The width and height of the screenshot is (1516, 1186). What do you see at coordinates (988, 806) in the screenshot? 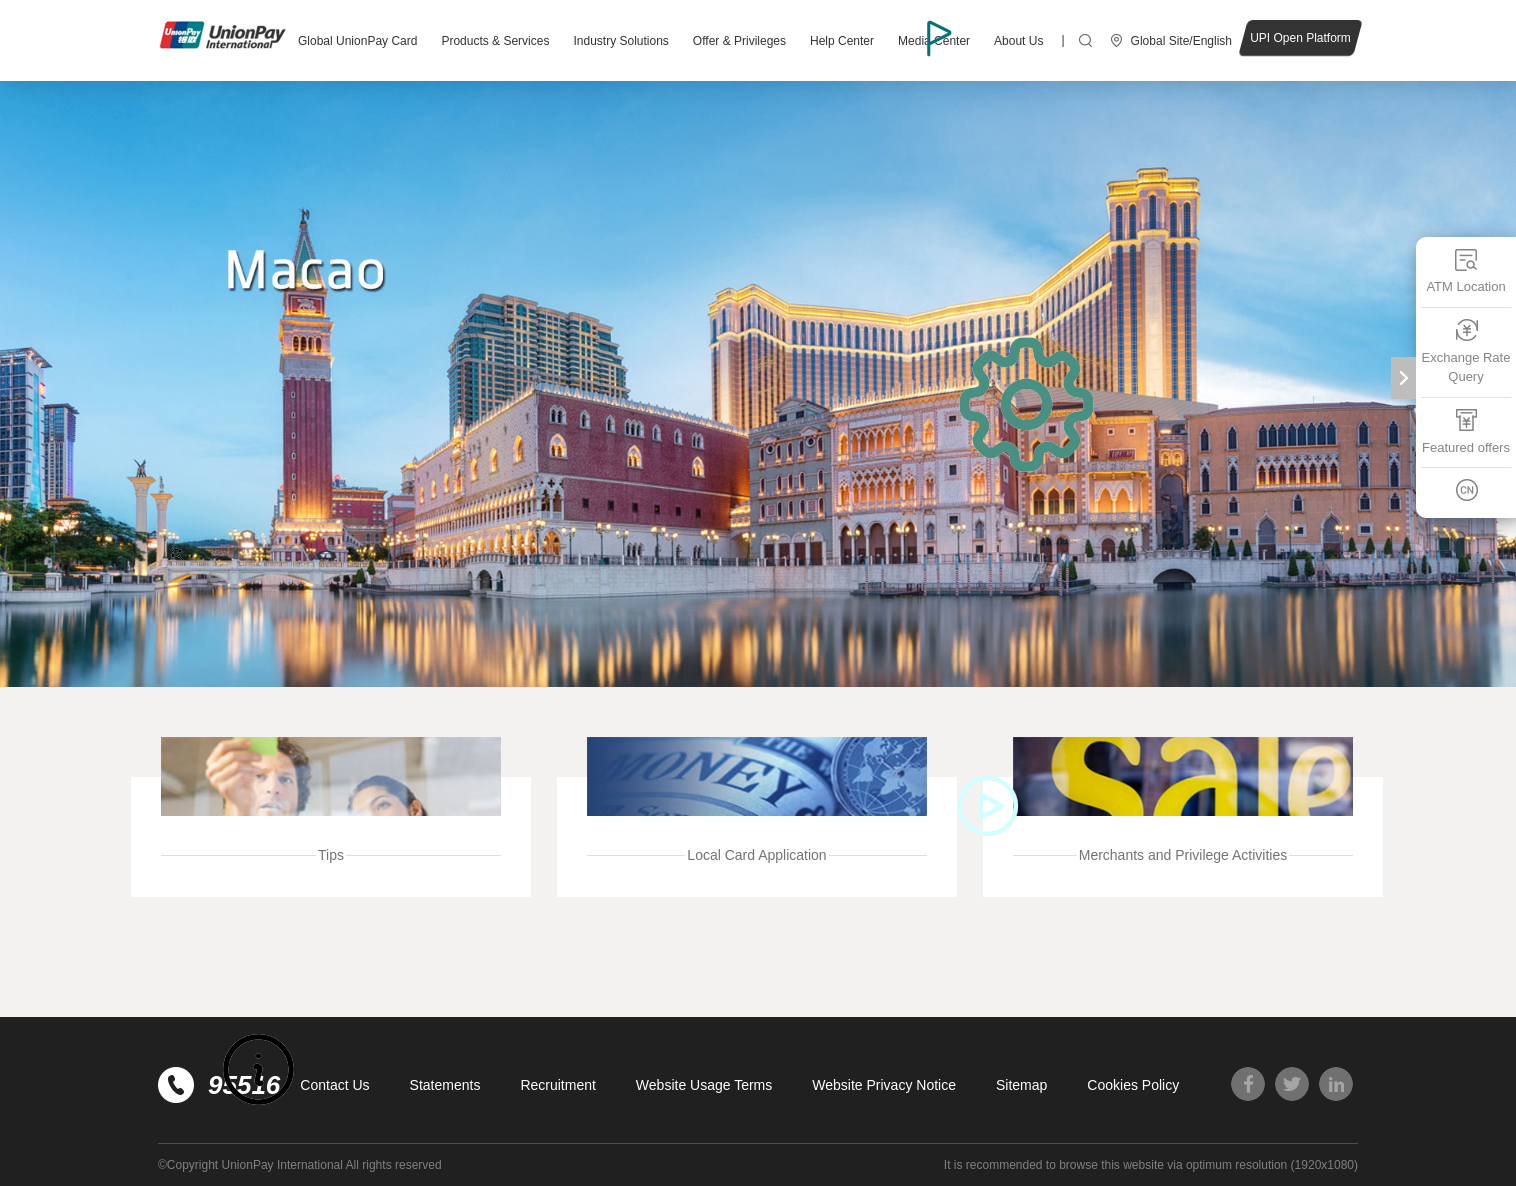
I see `play media or video content` at bounding box center [988, 806].